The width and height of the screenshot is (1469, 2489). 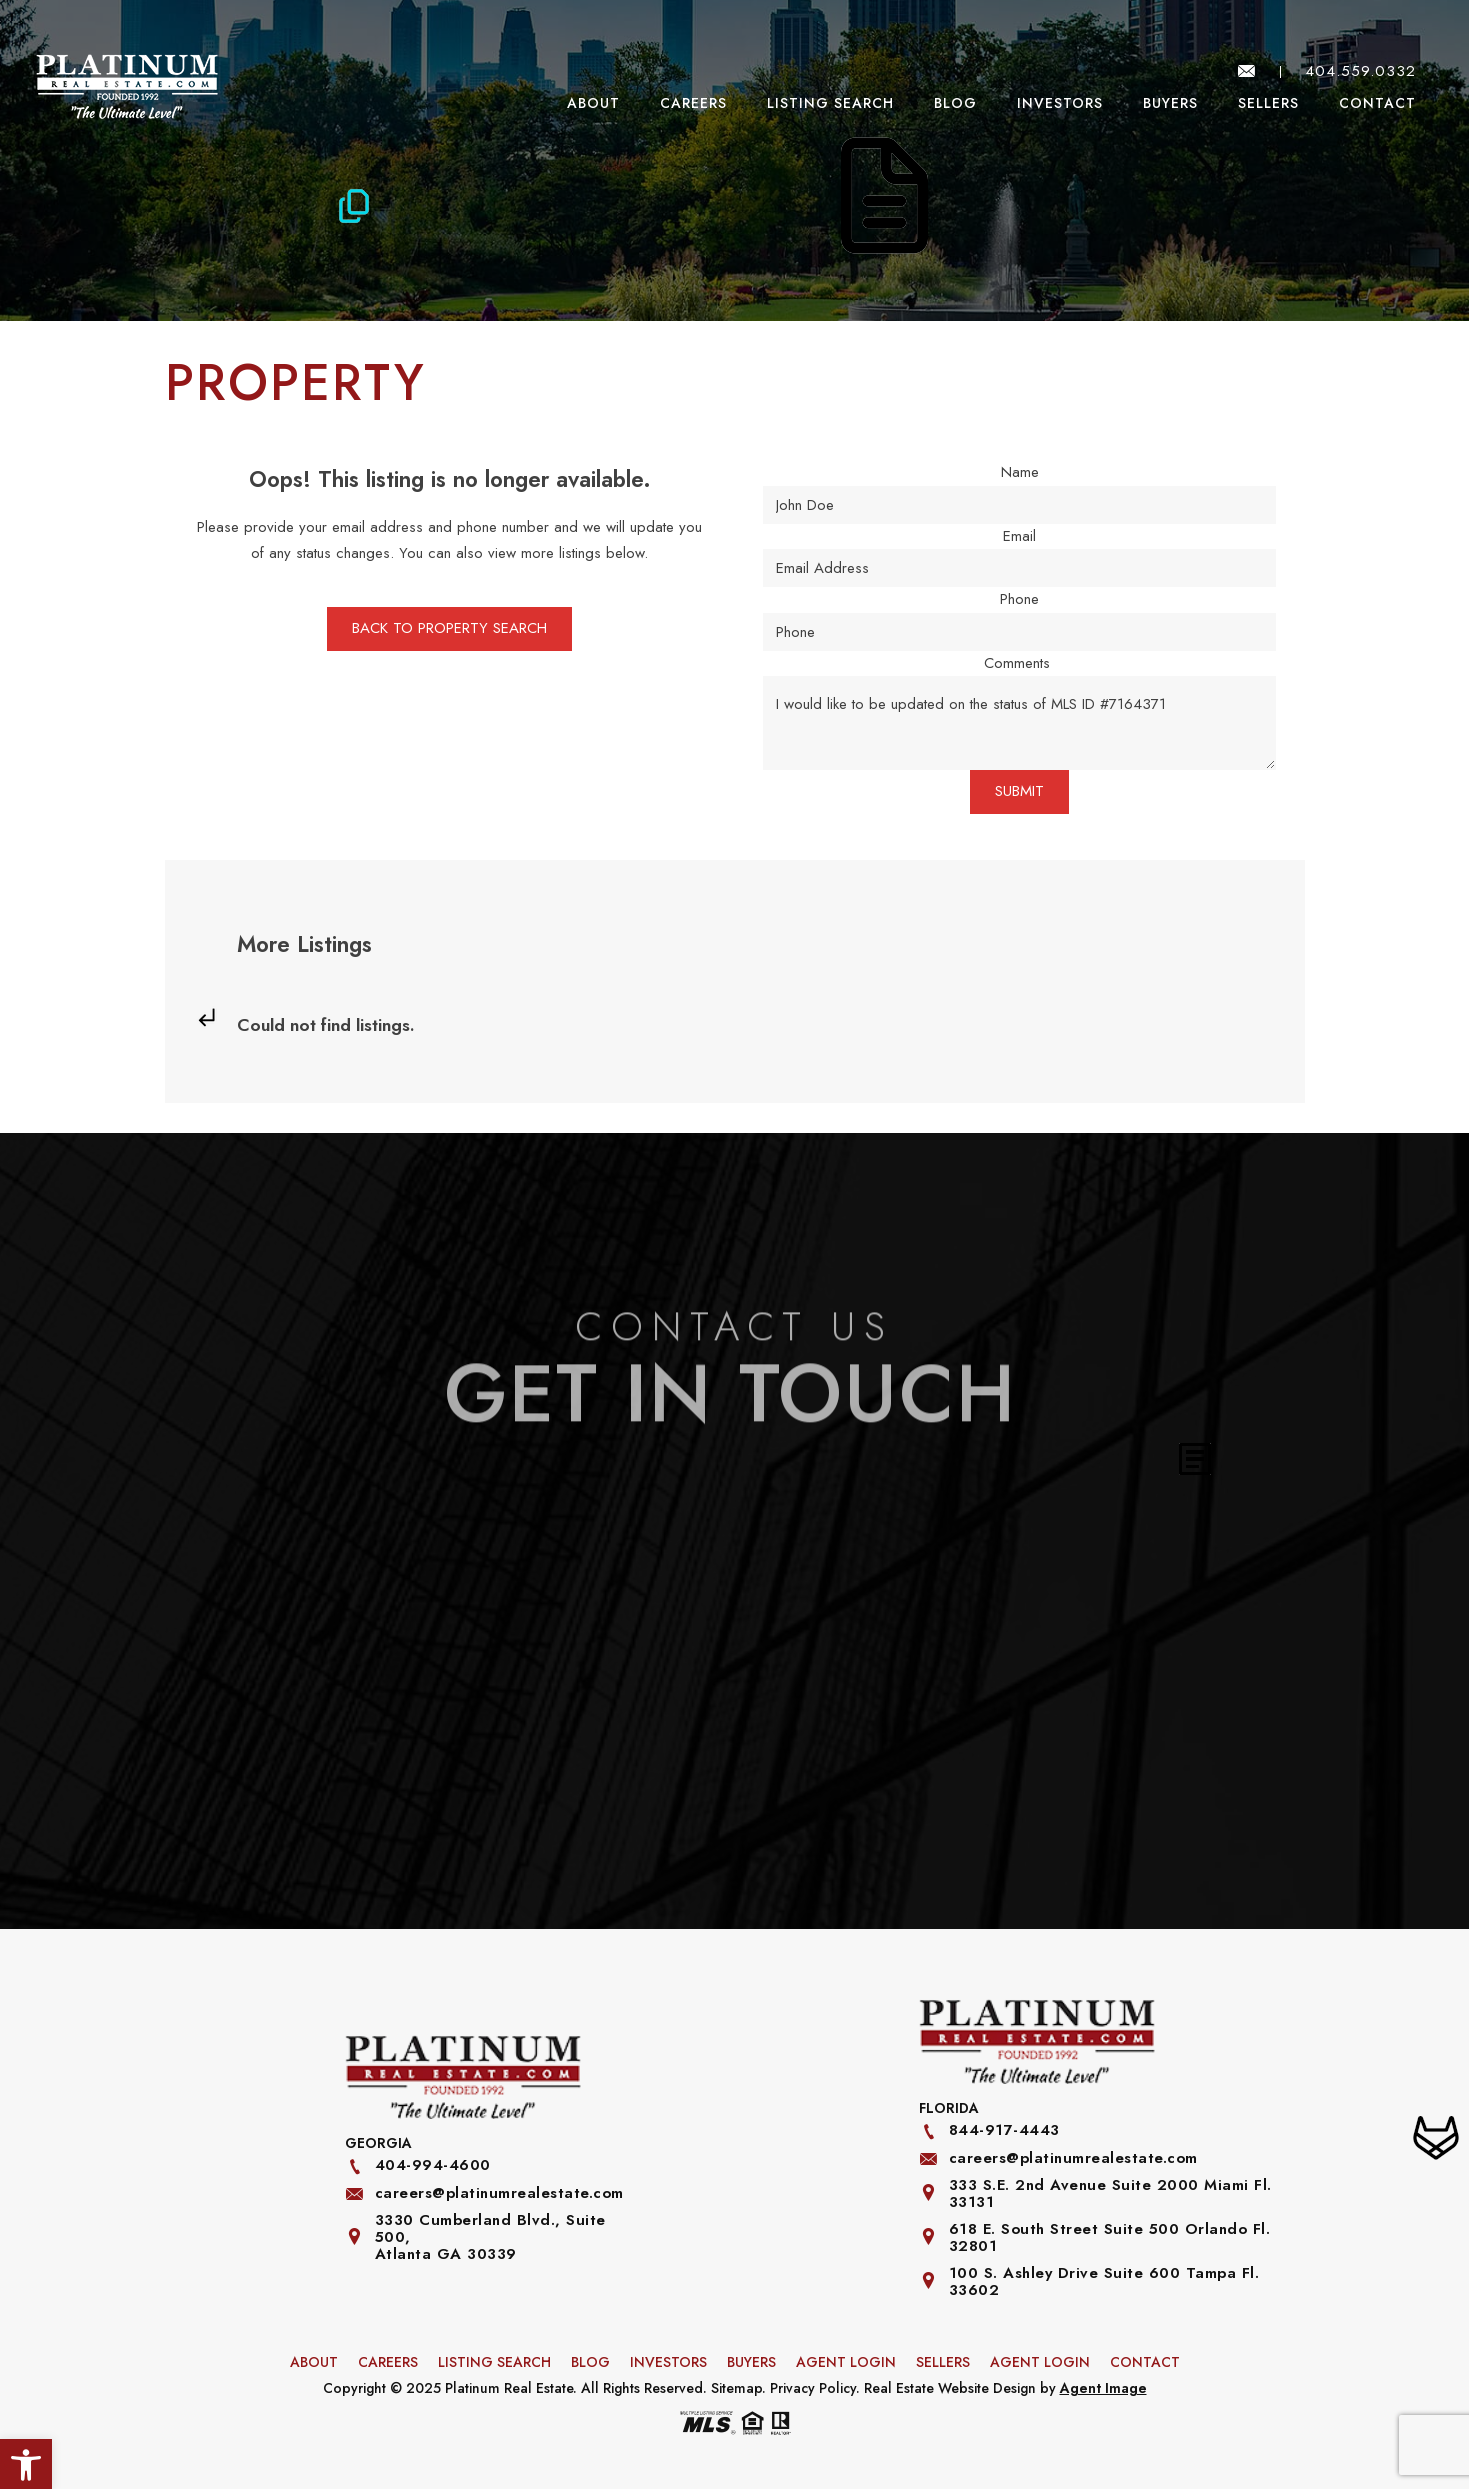 I want to click on open GitLab repository, so click(x=1436, y=2137).